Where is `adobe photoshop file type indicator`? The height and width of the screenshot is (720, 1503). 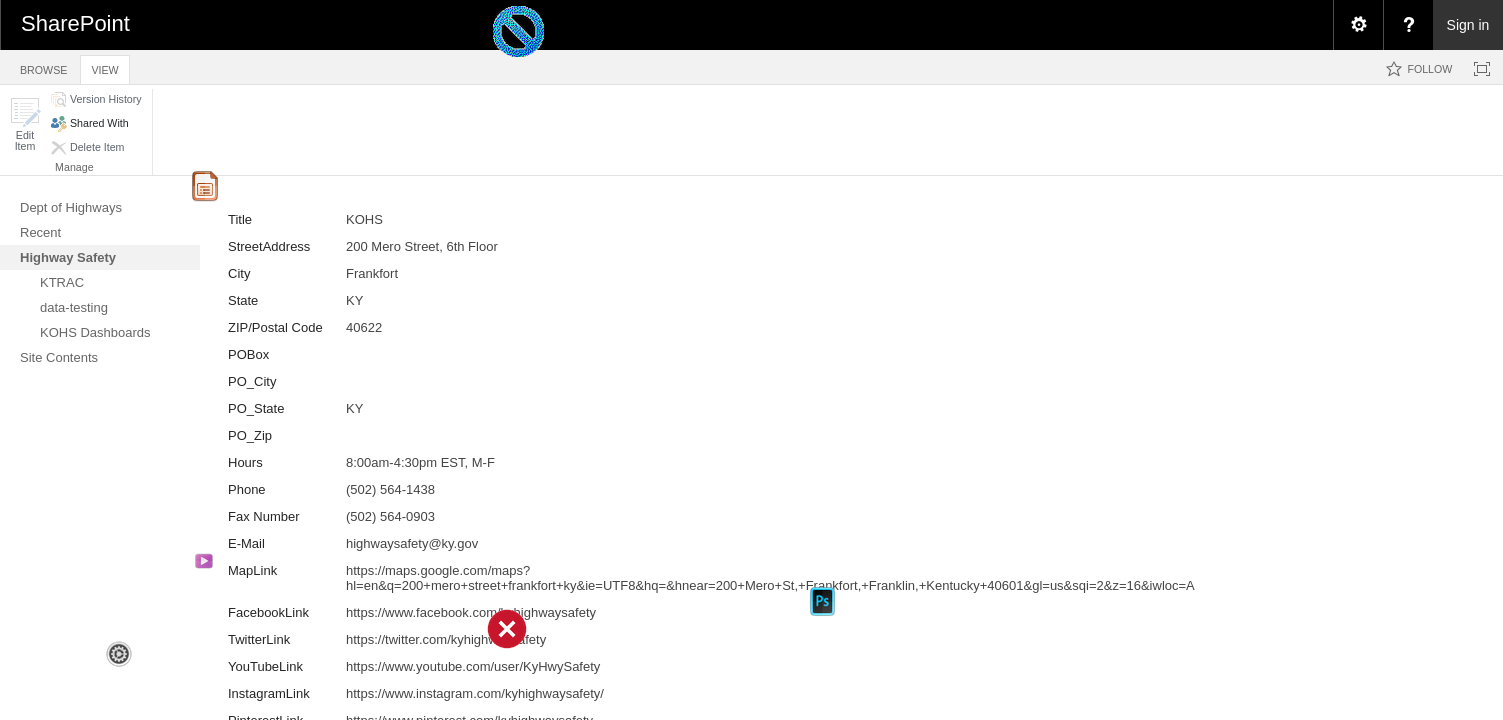
adobe photoshop file type indicator is located at coordinates (822, 601).